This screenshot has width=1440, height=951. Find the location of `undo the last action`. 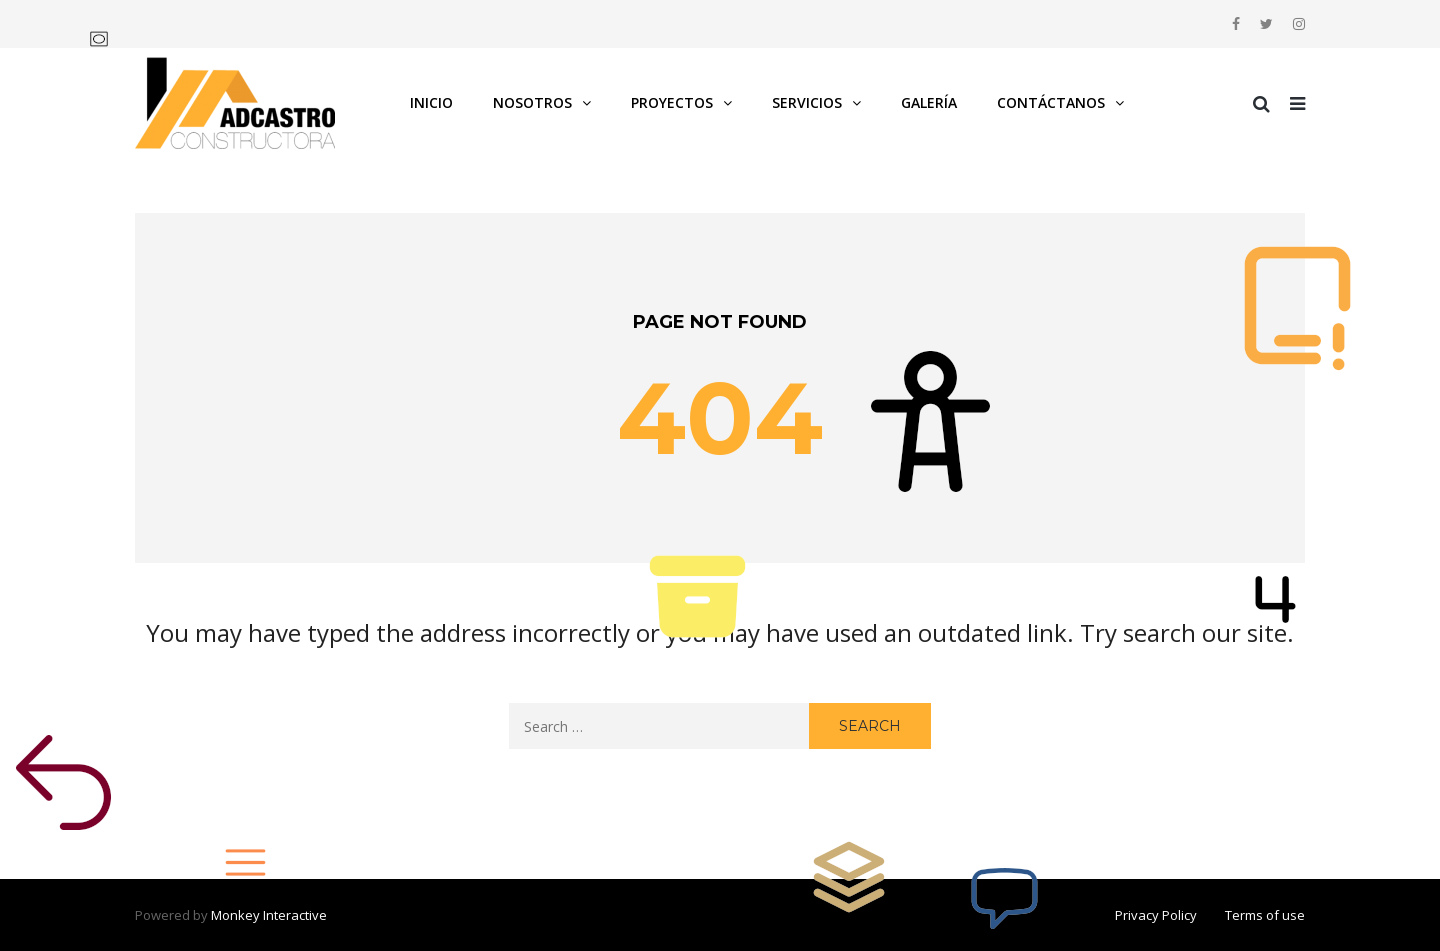

undo the last action is located at coordinates (63, 782).